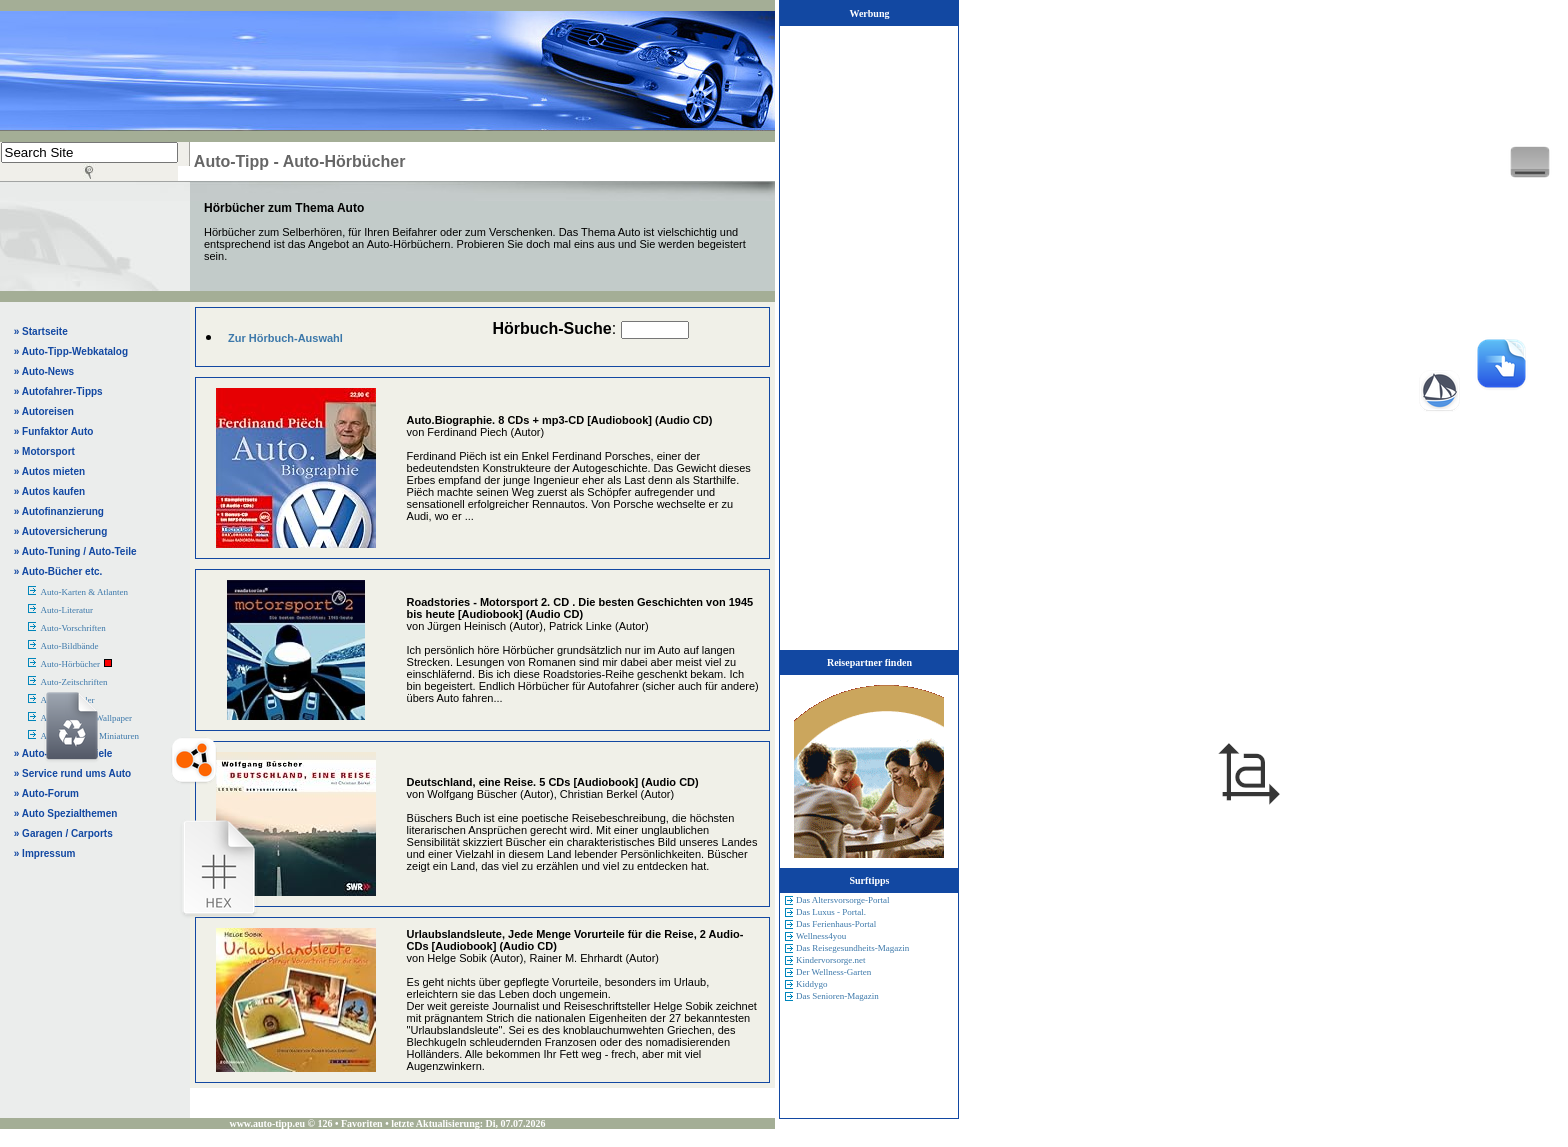 The width and height of the screenshot is (1568, 1147). Describe the element at coordinates (194, 760) in the screenshot. I see `launch BeamNG.drive vehicle simulation game` at that location.